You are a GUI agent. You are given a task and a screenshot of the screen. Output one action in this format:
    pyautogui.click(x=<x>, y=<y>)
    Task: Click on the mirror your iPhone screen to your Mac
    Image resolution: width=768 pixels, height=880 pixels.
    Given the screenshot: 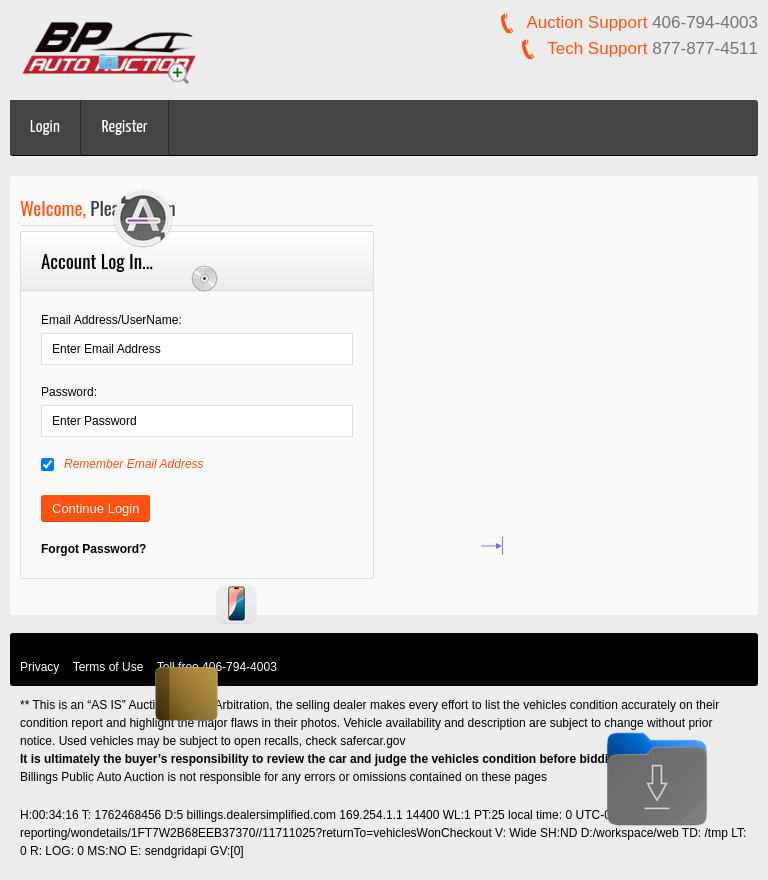 What is the action you would take?
    pyautogui.click(x=236, y=603)
    